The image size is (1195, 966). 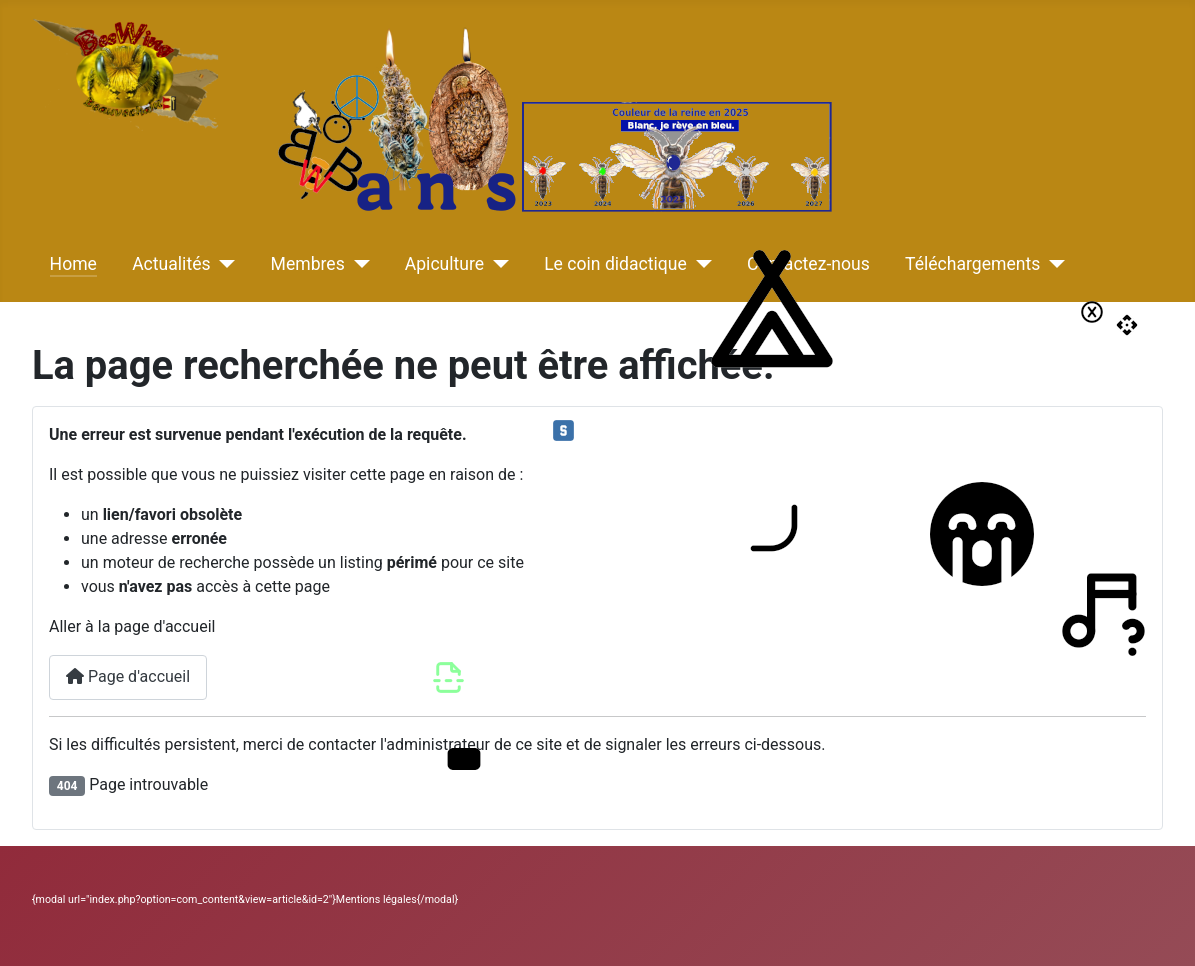 What do you see at coordinates (982, 534) in the screenshot?
I see `react with a crying or sad emotion` at bounding box center [982, 534].